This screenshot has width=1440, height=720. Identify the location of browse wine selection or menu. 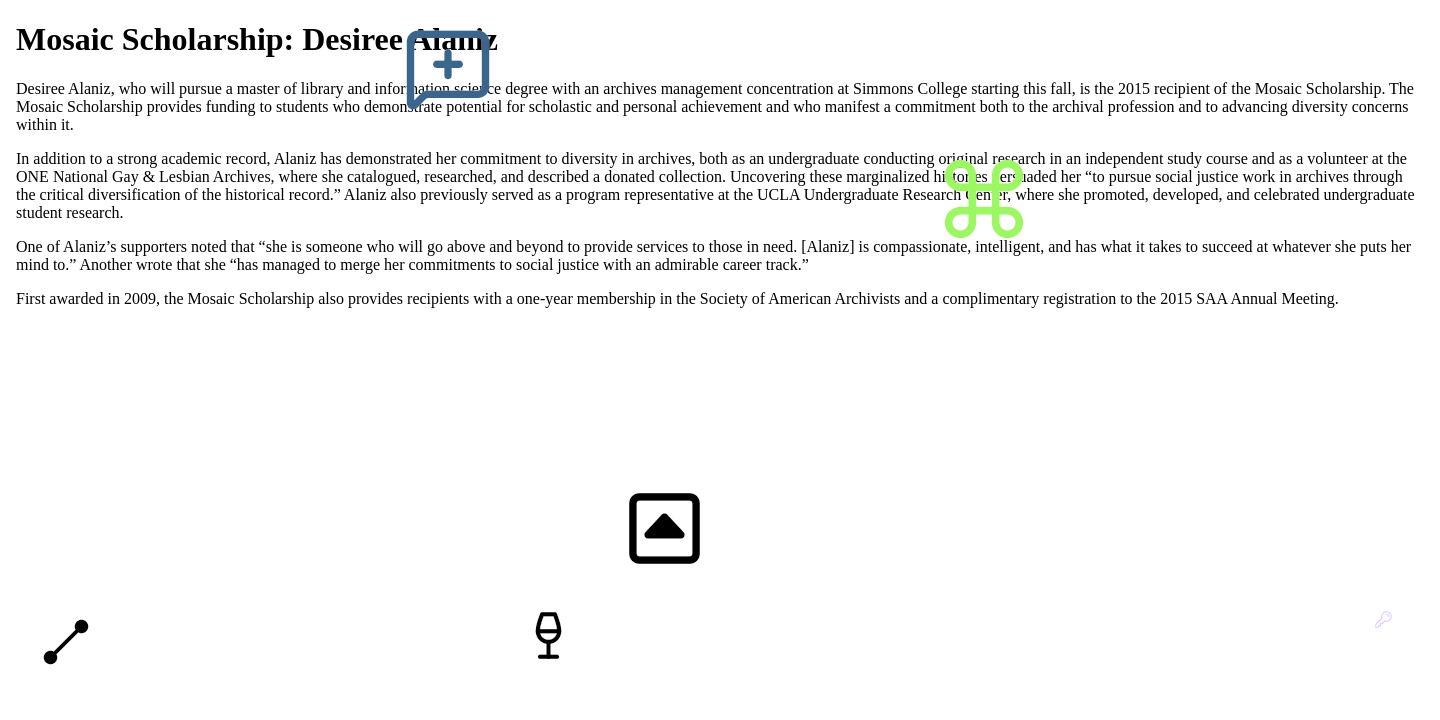
(548, 635).